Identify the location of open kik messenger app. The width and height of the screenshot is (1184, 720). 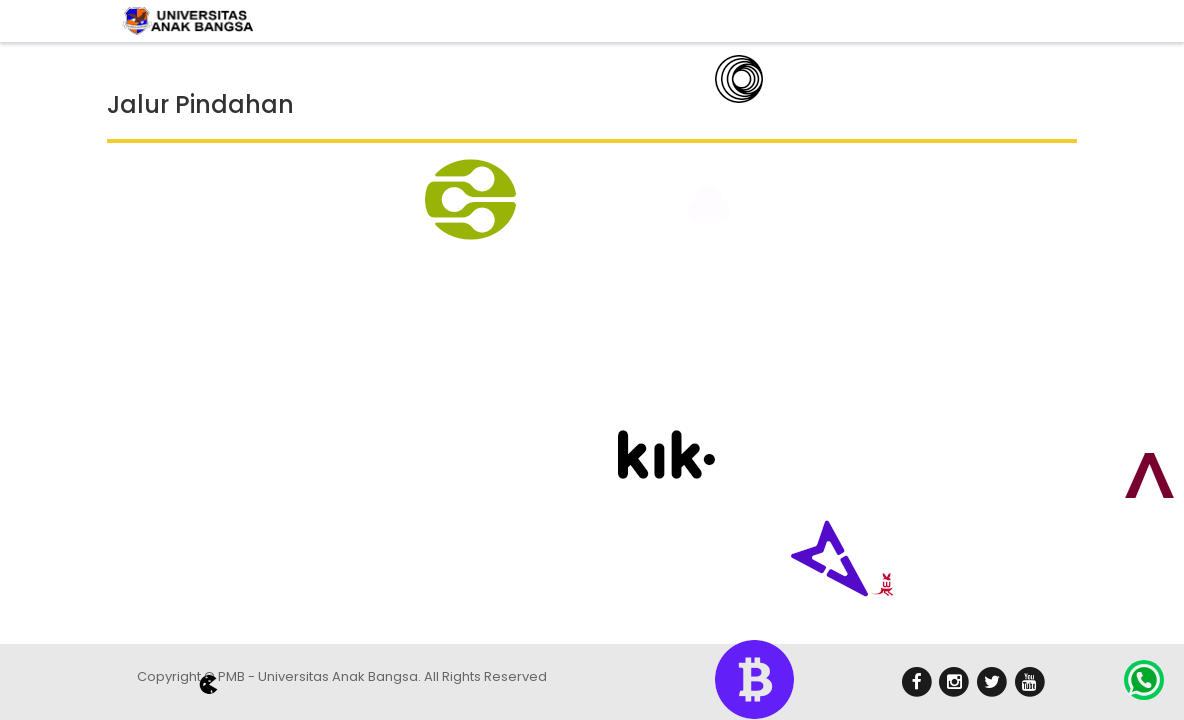
(666, 454).